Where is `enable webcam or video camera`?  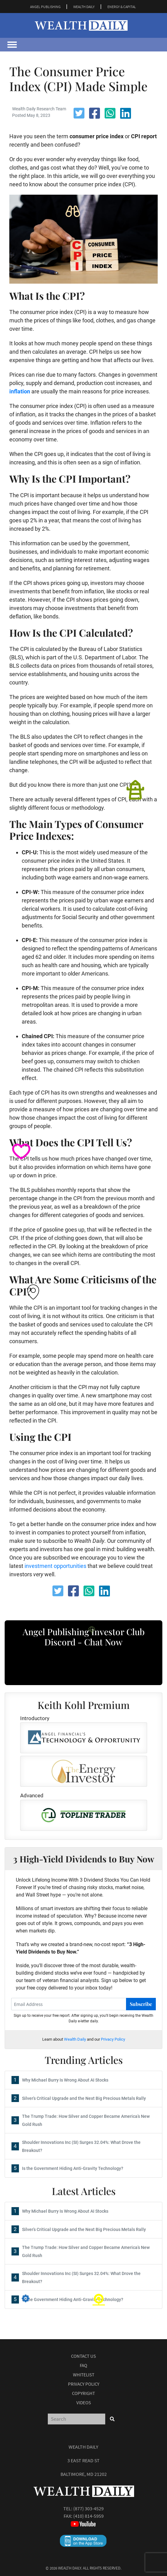
enable webcam or video camera is located at coordinates (99, 2300).